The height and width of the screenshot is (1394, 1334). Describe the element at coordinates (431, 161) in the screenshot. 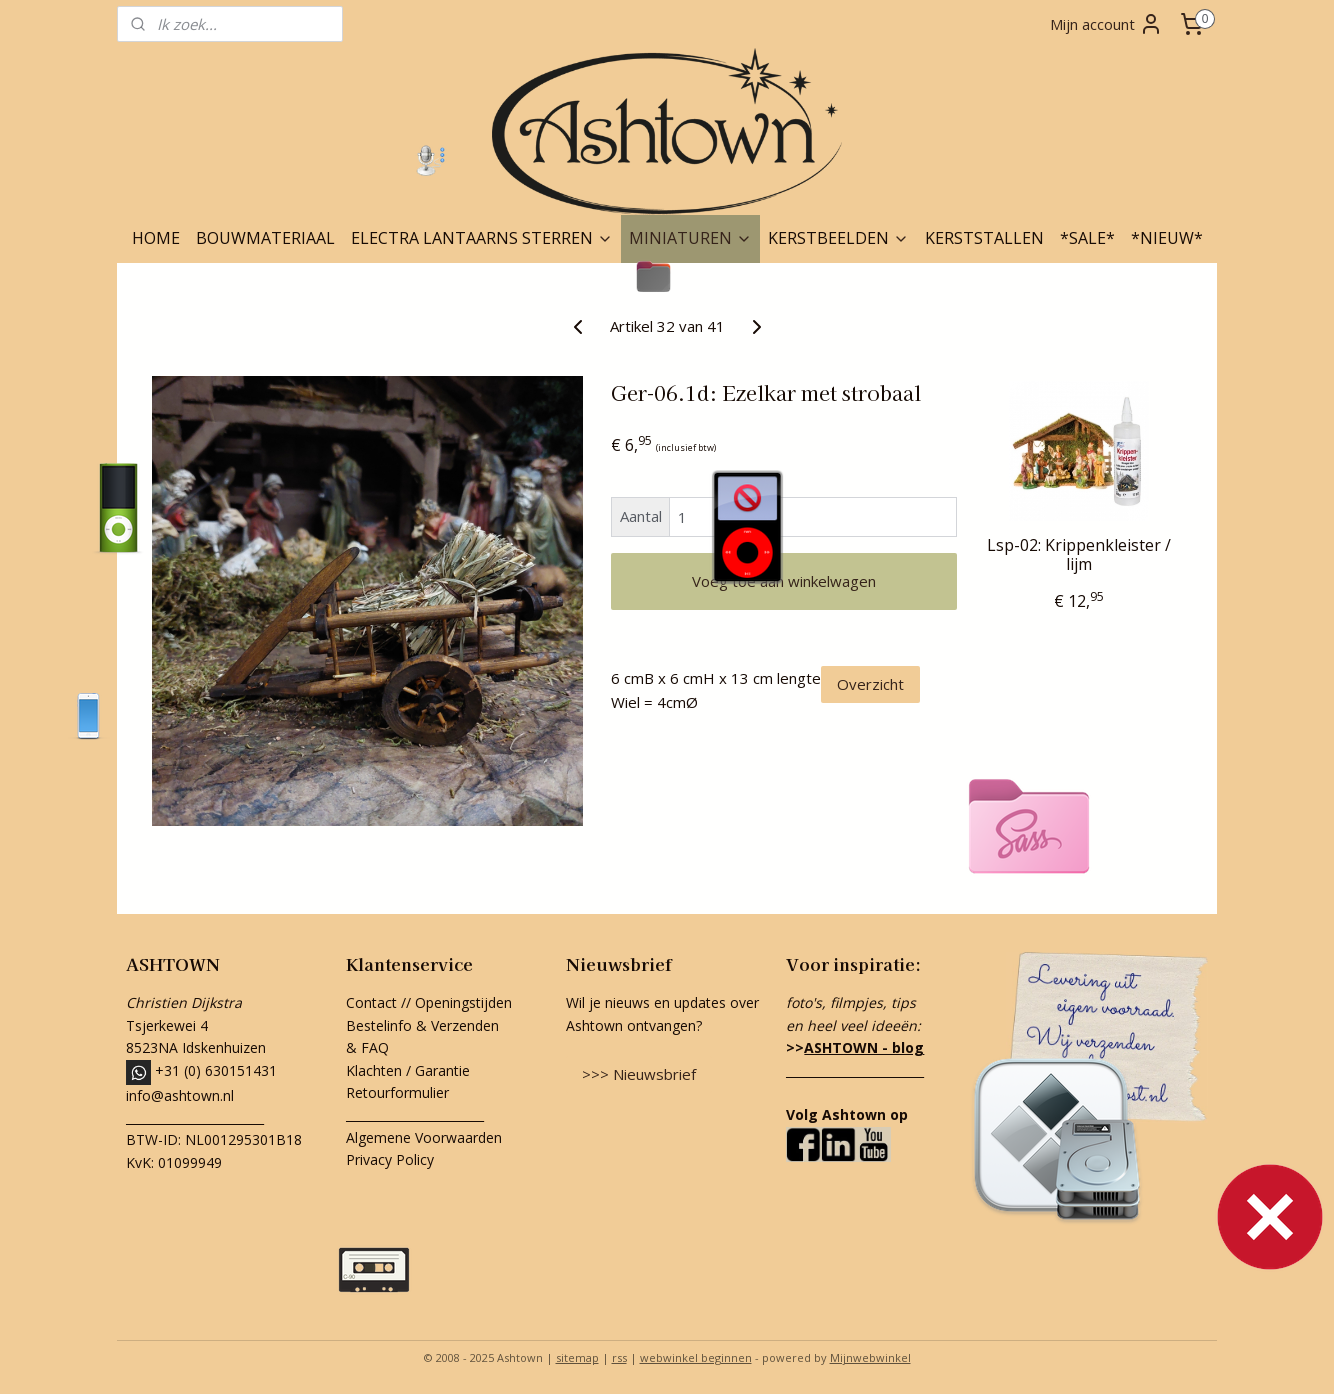

I see `microphone input level is high` at that location.